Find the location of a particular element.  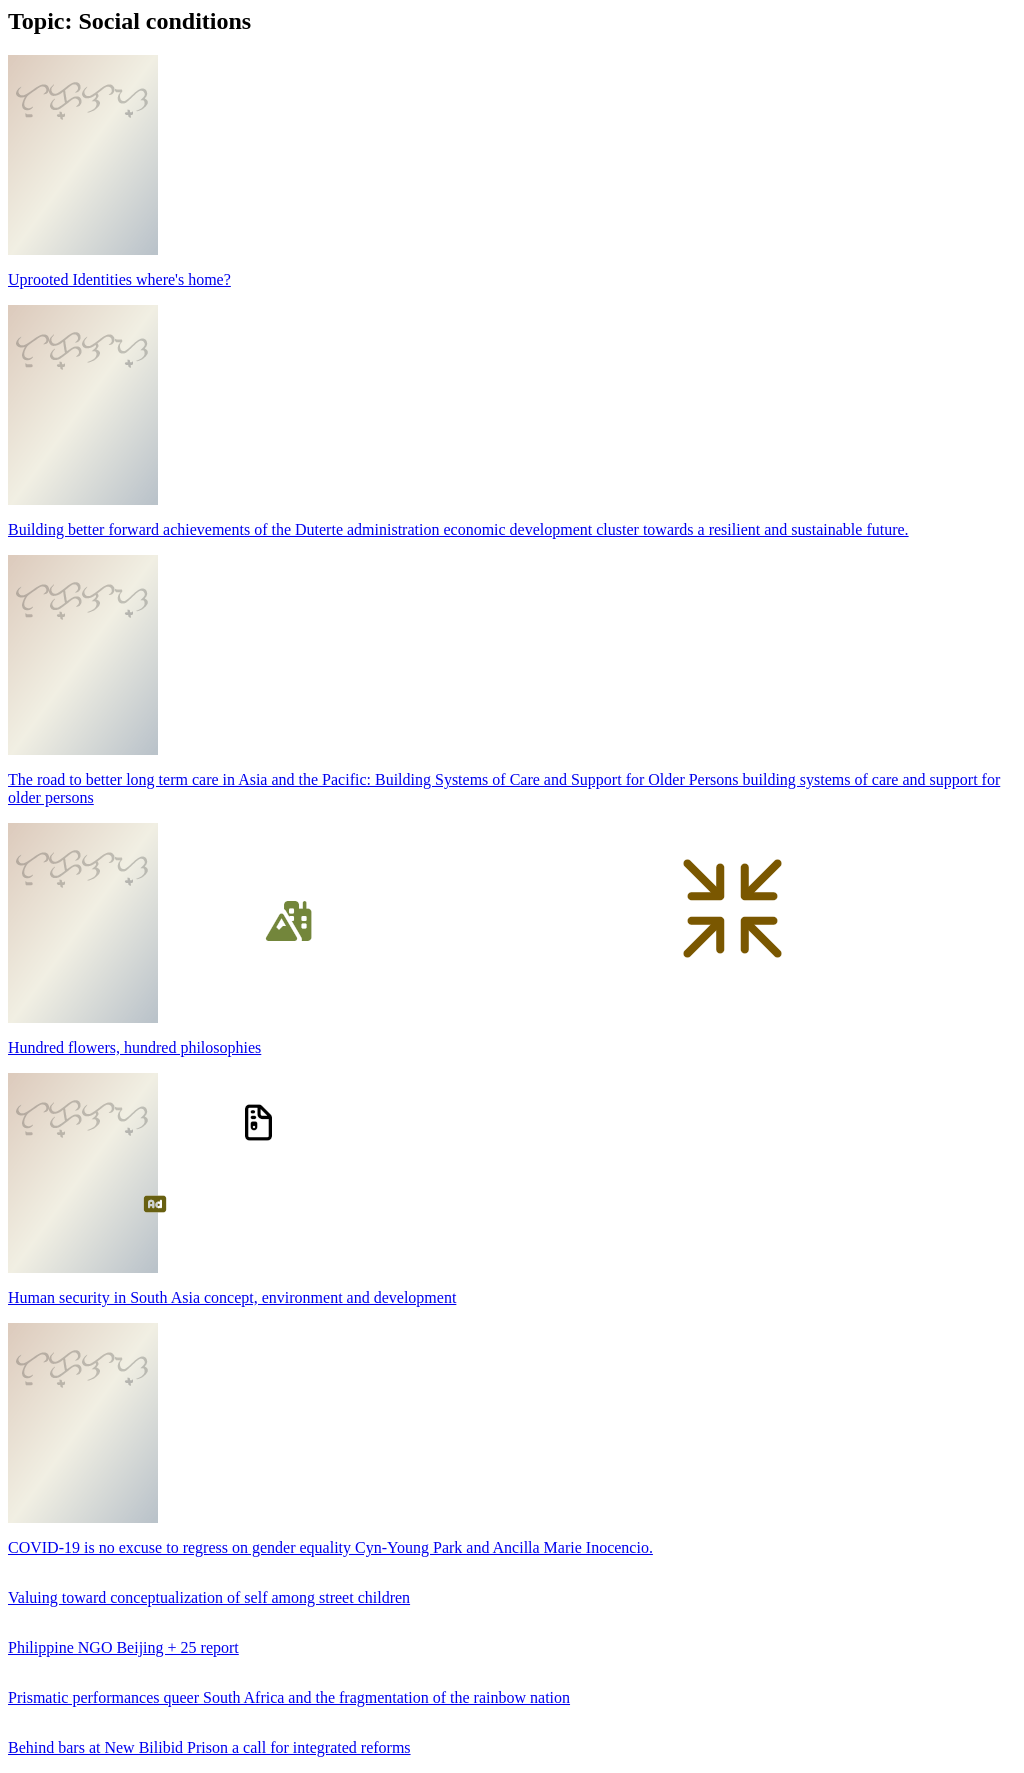

compress or zip files is located at coordinates (258, 1122).